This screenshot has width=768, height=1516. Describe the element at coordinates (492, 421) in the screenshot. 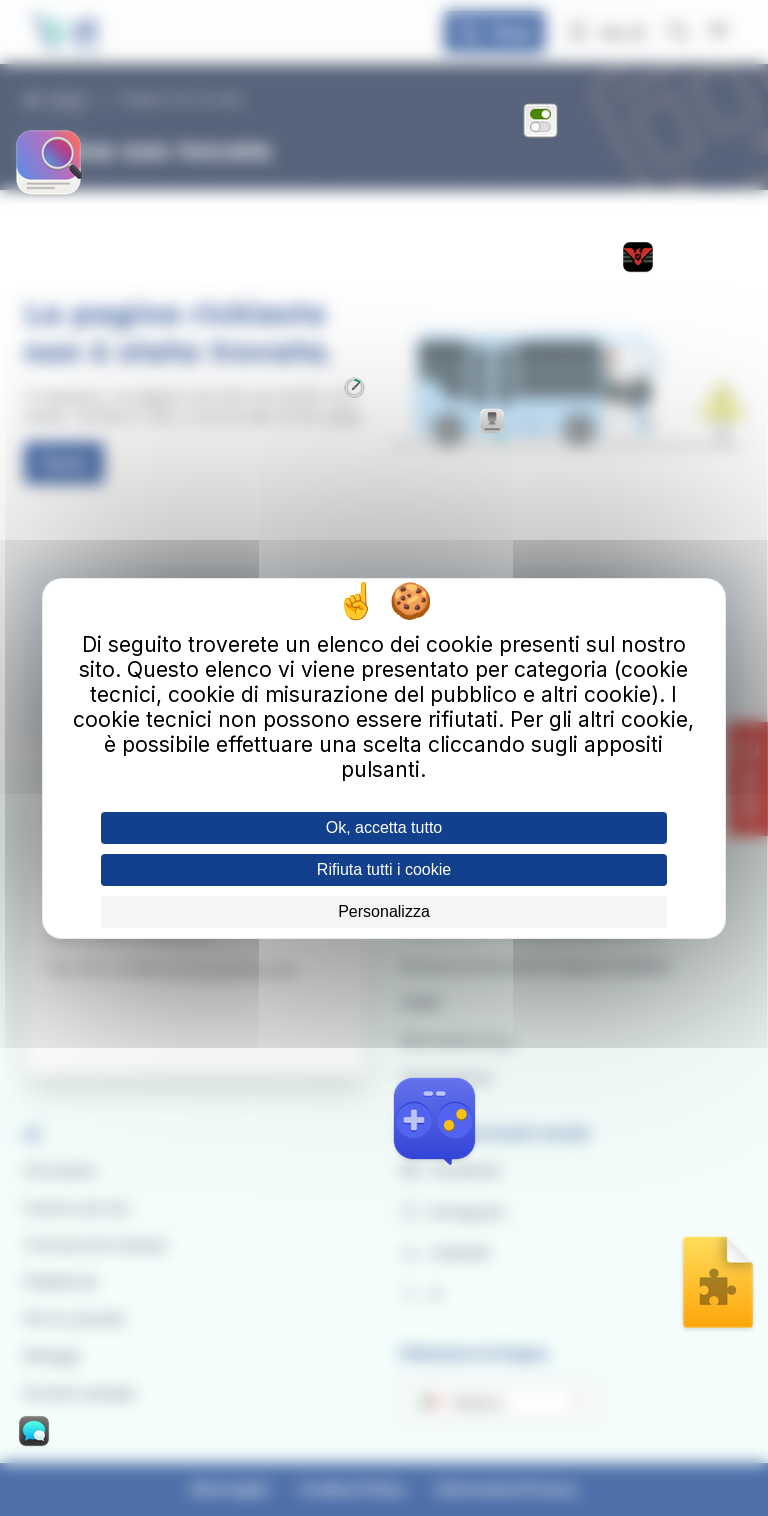

I see `open desk view app to show your desk surface via overhead camera` at that location.